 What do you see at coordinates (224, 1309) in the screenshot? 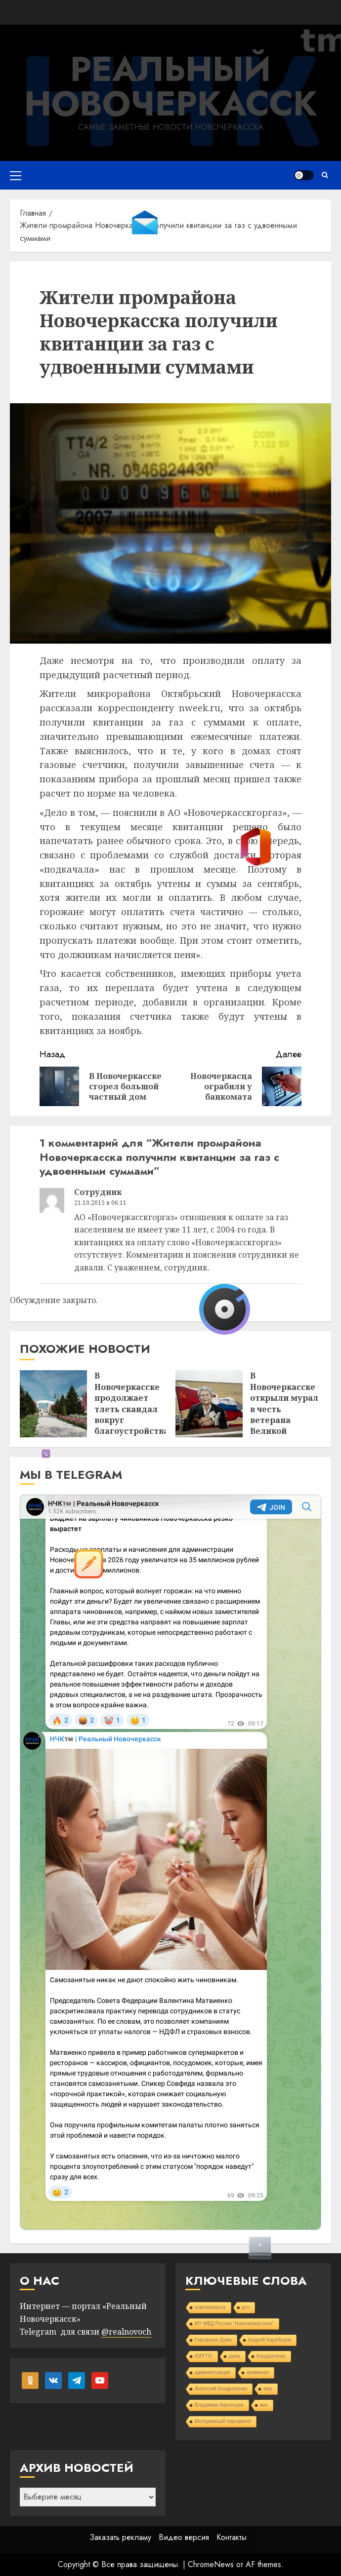
I see `open groove music app` at bounding box center [224, 1309].